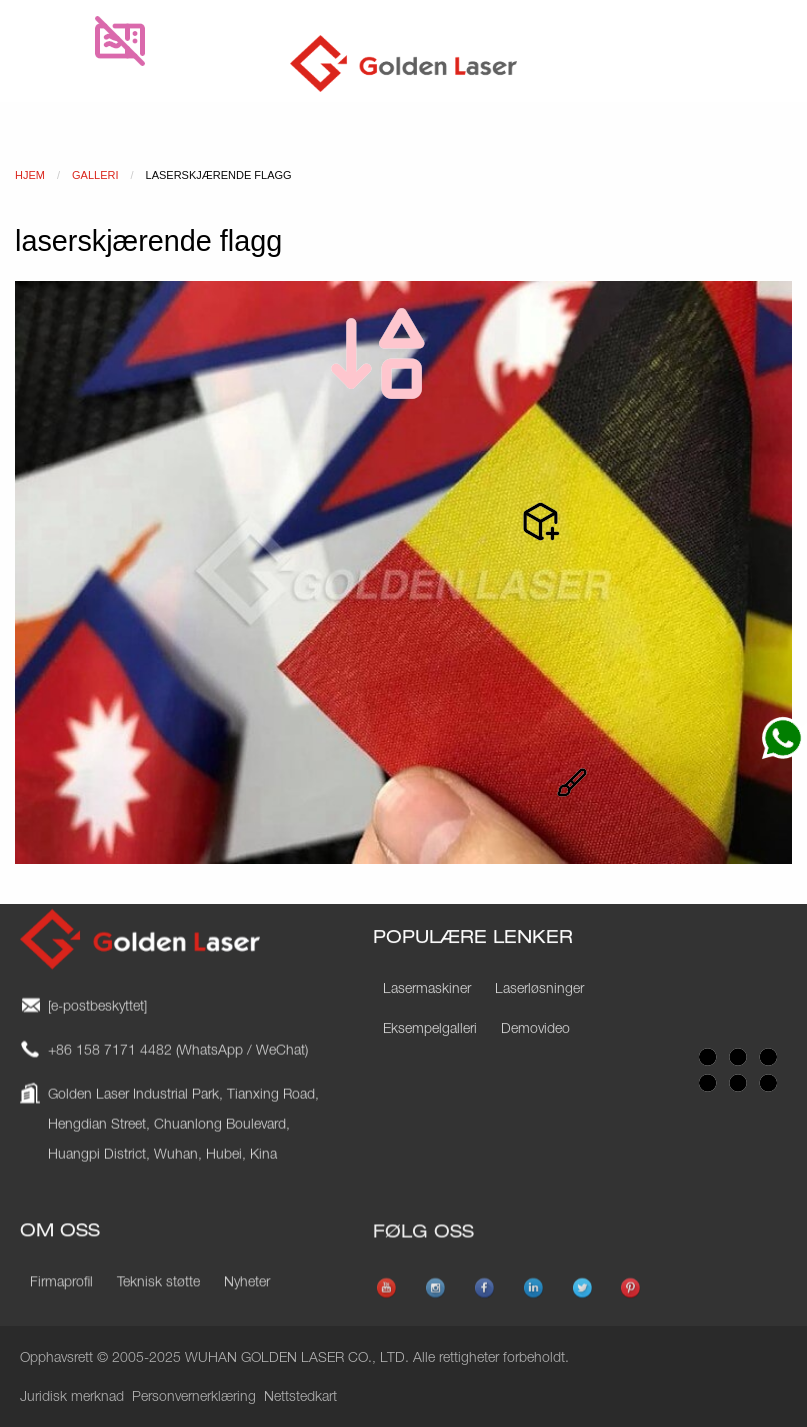  I want to click on drag to reorder or rearrange items, so click(738, 1070).